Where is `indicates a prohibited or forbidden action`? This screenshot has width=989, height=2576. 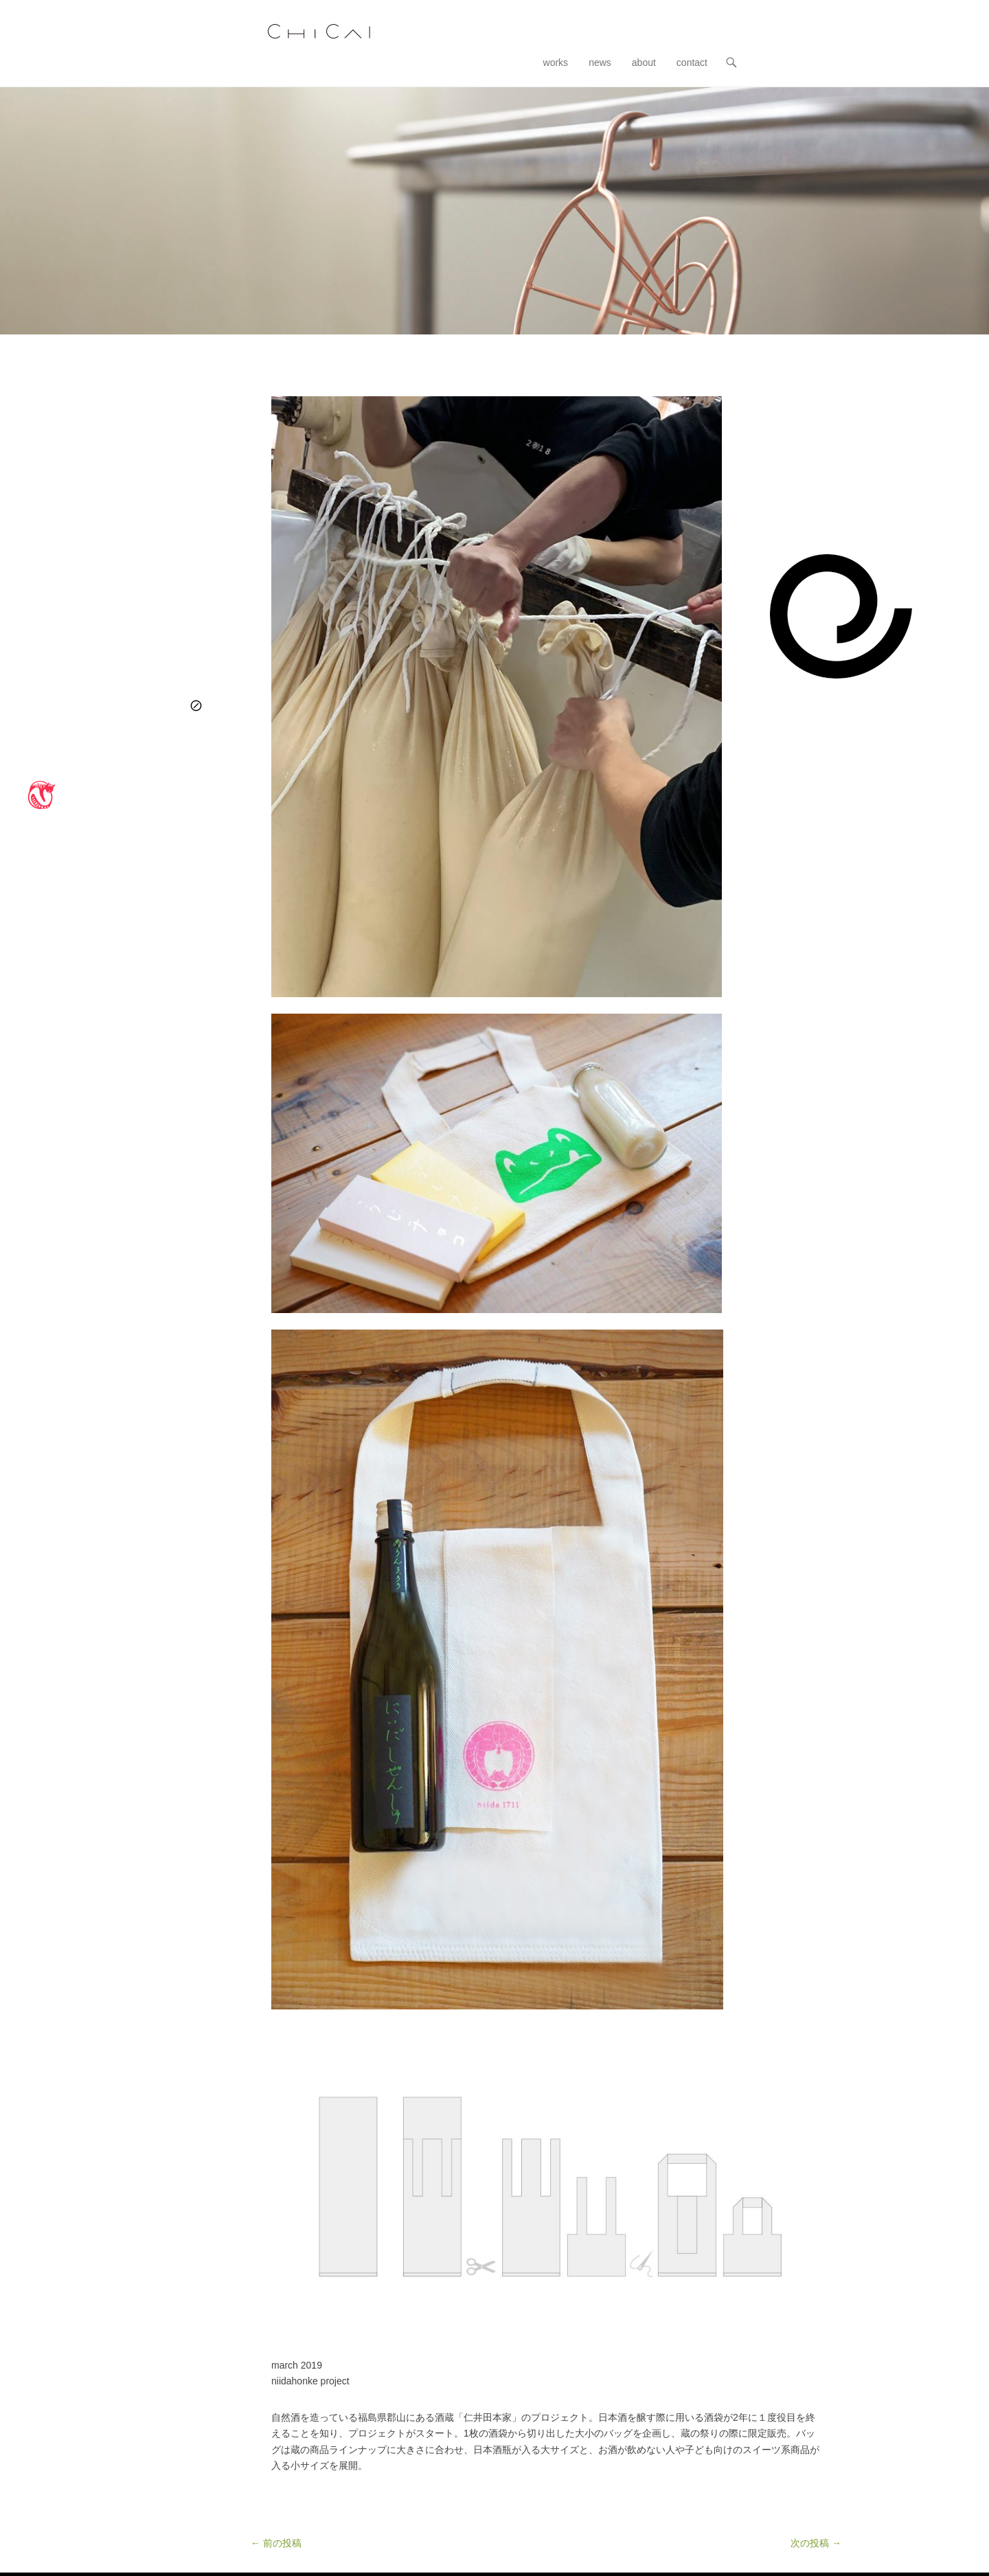 indicates a prohibited or forbidden action is located at coordinates (196, 705).